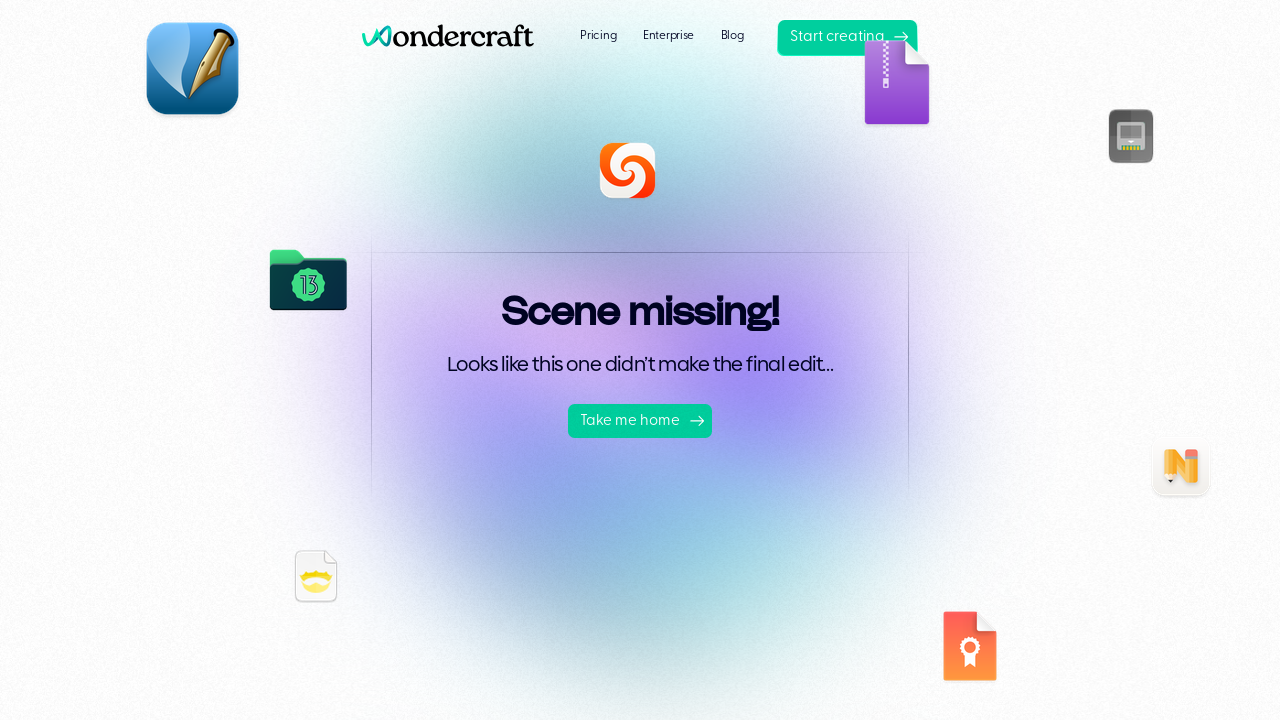 The height and width of the screenshot is (720, 1280). I want to click on a bzip-compressed tar archive file, so click(897, 84).